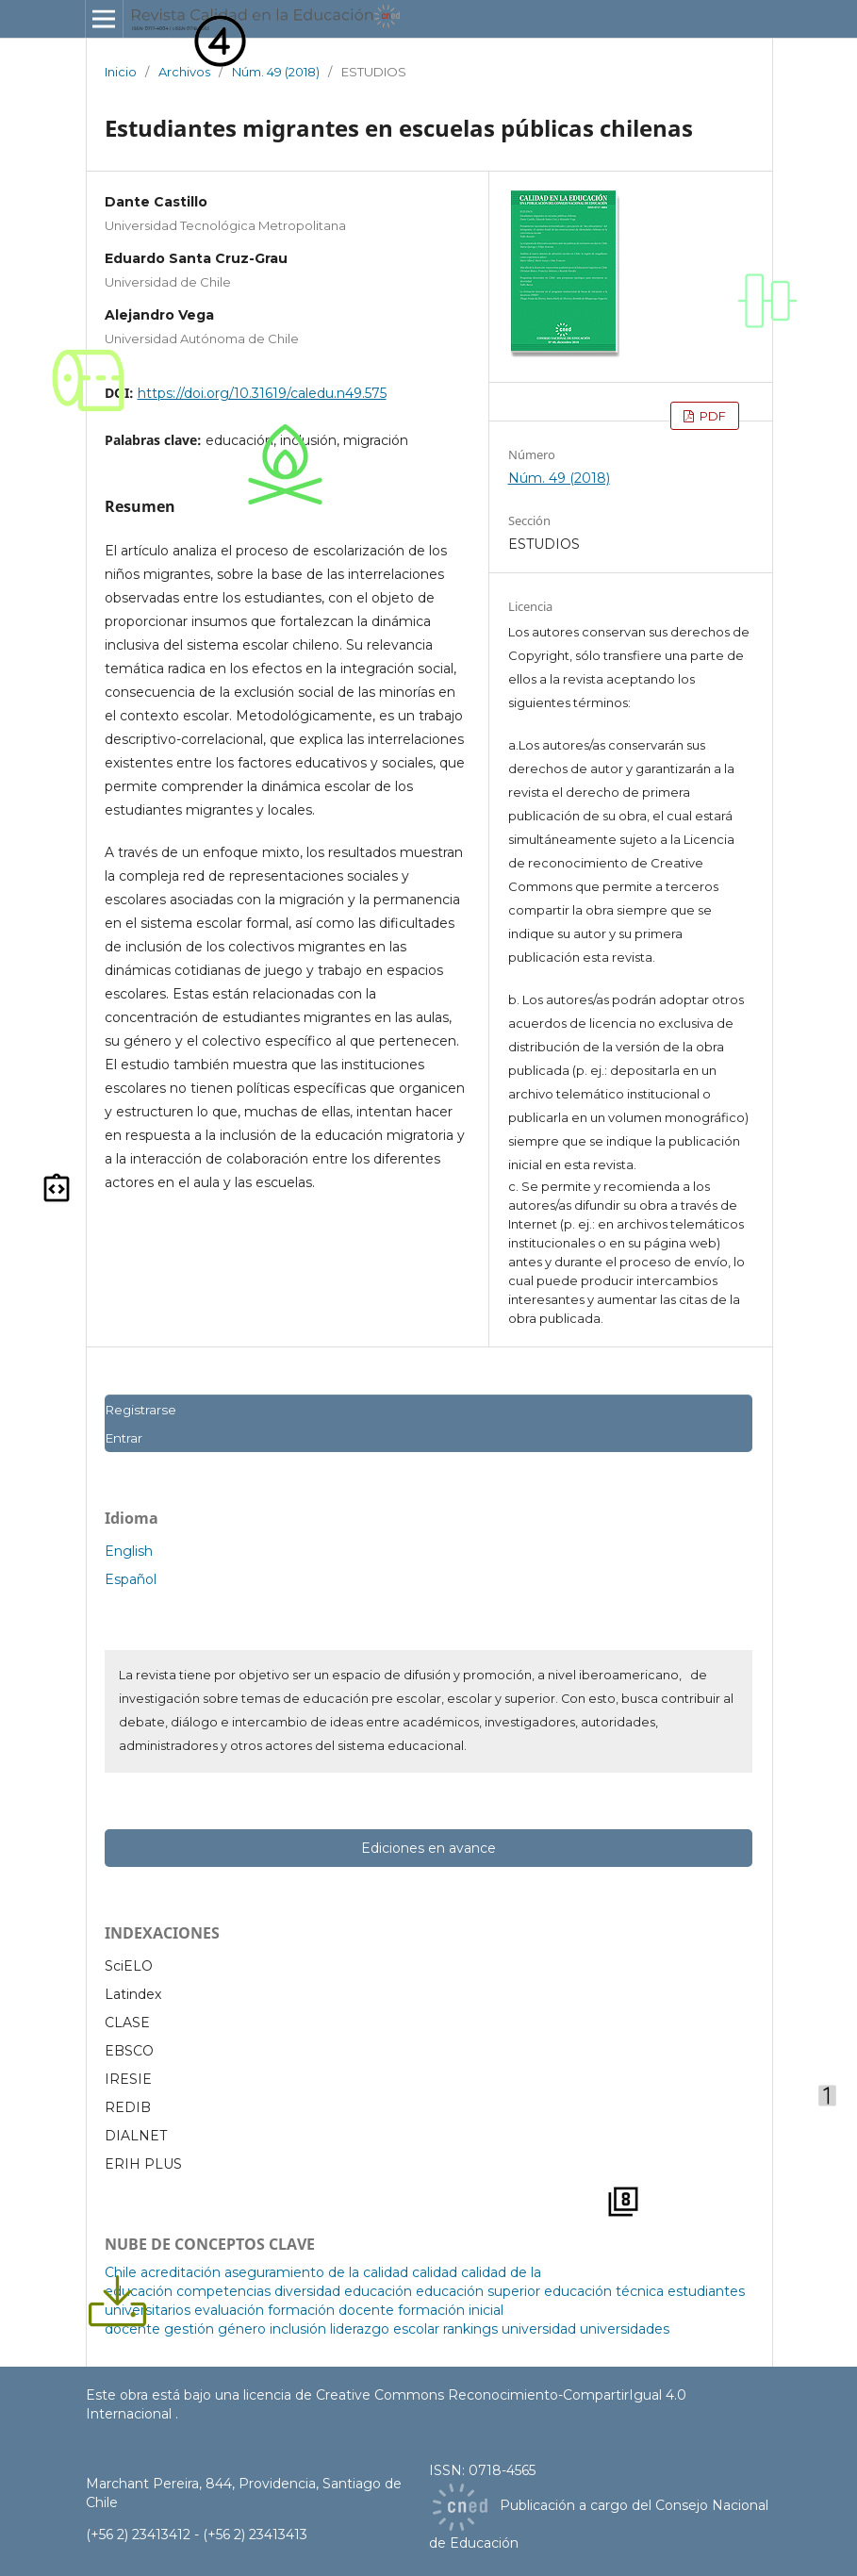 This screenshot has width=857, height=2576. Describe the element at coordinates (827, 2095) in the screenshot. I see `indicates first place or top ranking` at that location.